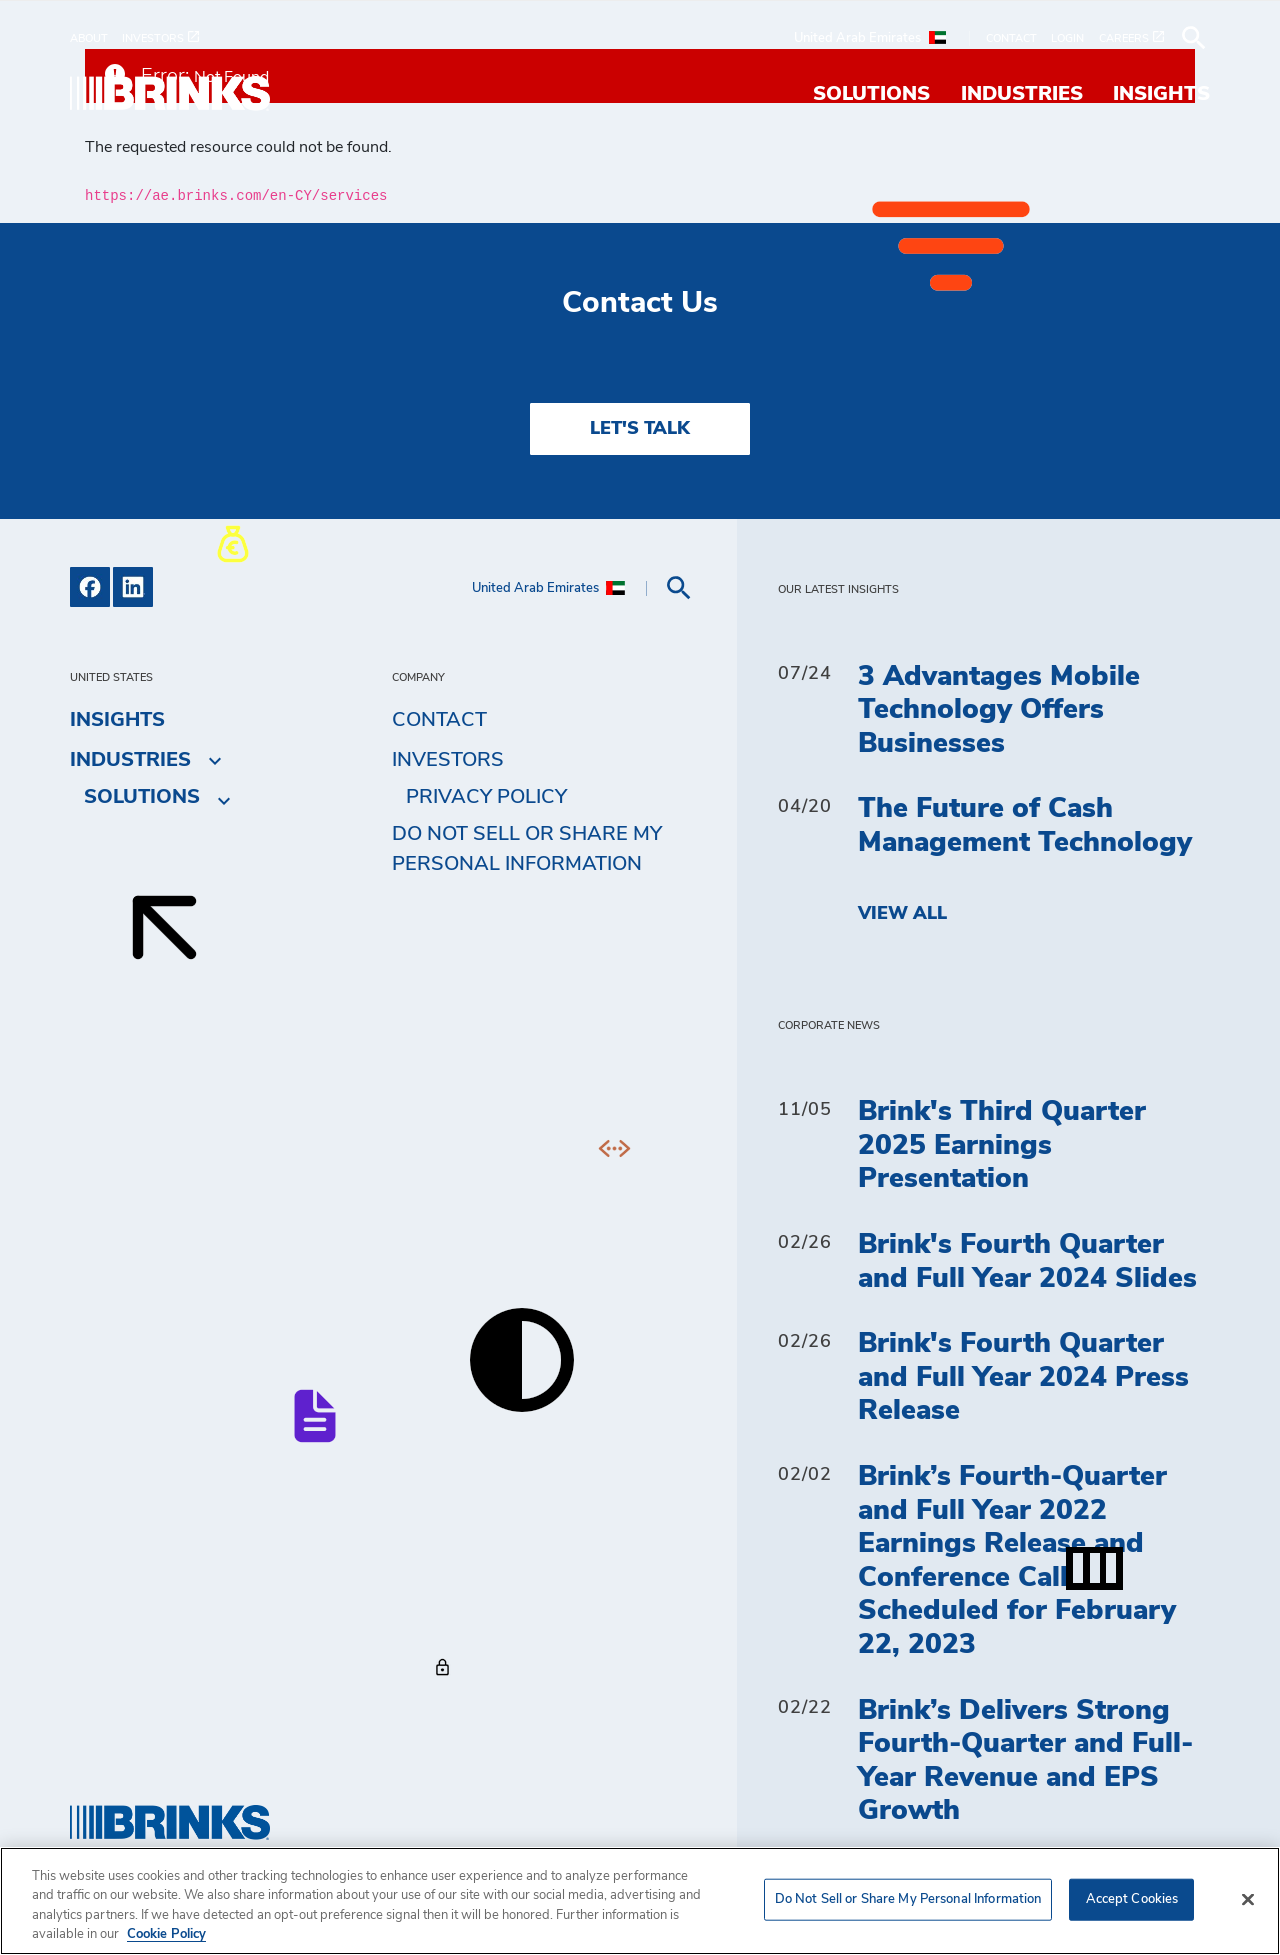 This screenshot has height=1955, width=1280. Describe the element at coordinates (315, 1416) in the screenshot. I see `view document details` at that location.